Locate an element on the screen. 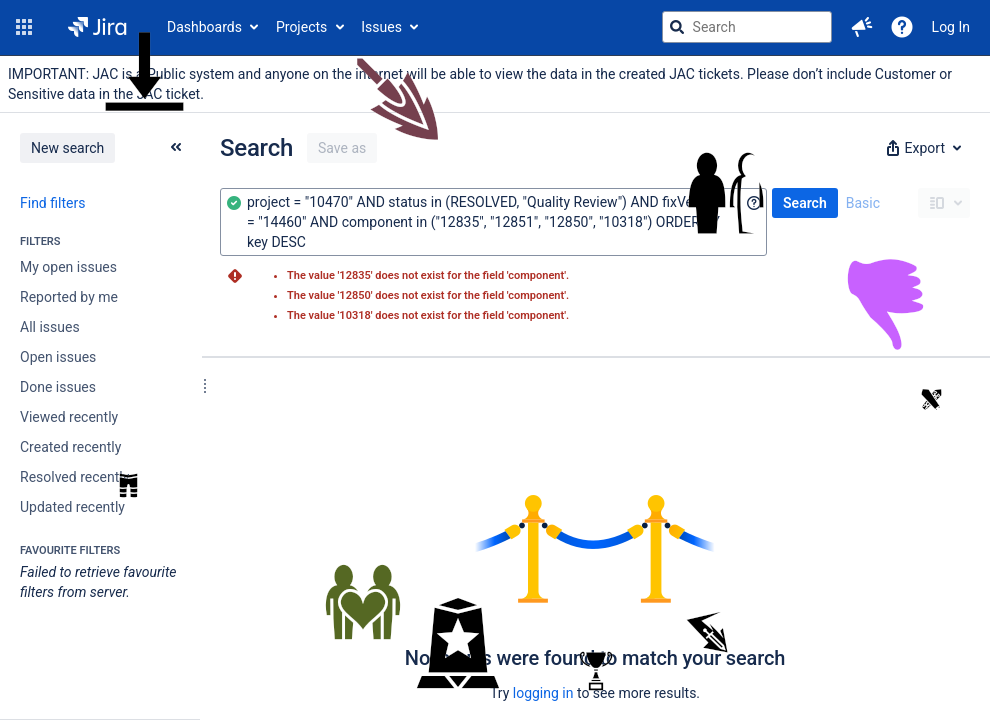 This screenshot has width=990, height=720. activate ricochet or bouncing attack ability is located at coordinates (707, 632).